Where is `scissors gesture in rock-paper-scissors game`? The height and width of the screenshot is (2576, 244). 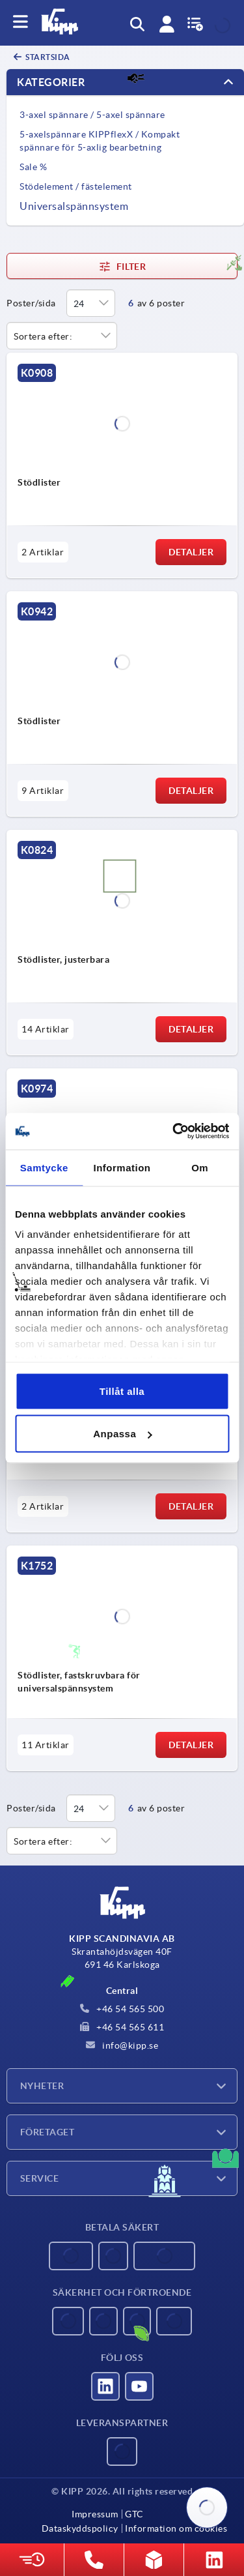
scissors gesture in rock-paper-scissors game is located at coordinates (136, 77).